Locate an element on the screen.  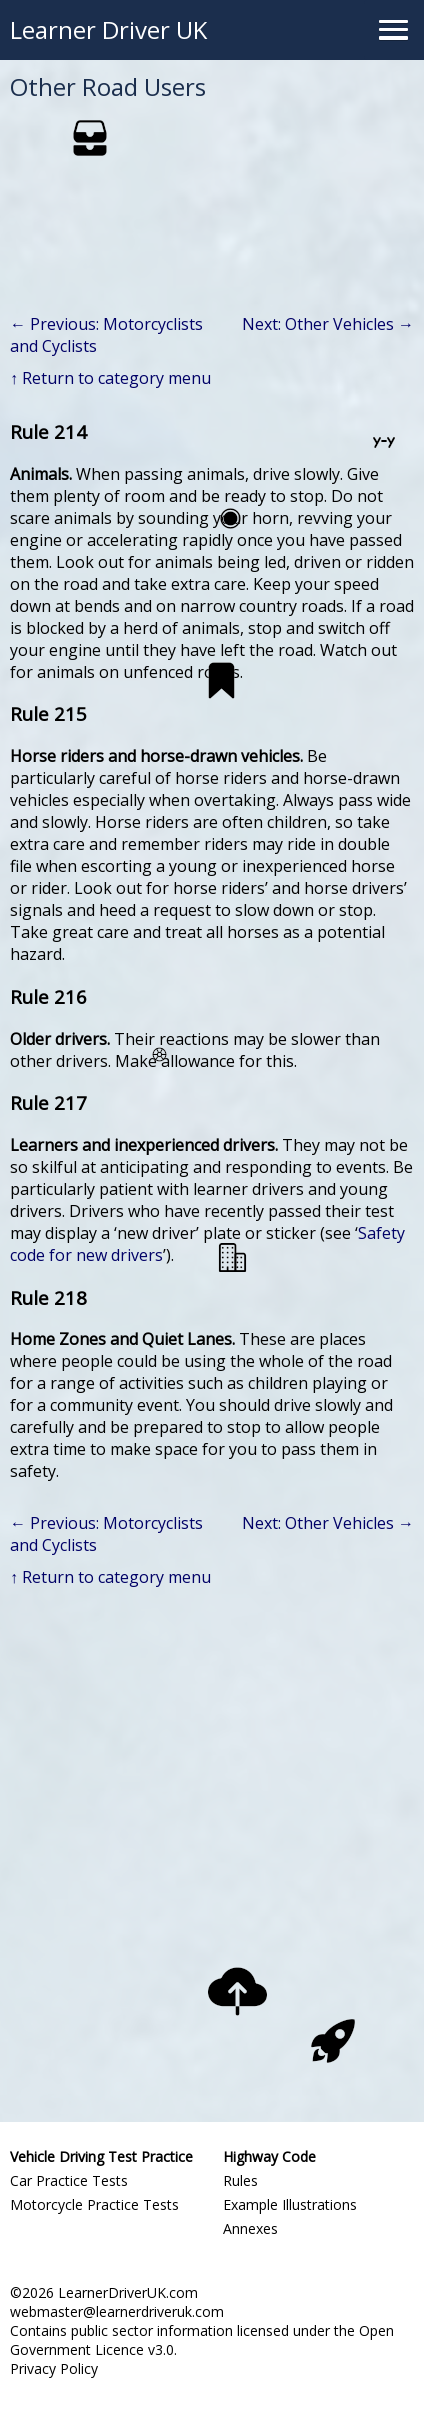
upload a file to the cloud is located at coordinates (237, 1991).